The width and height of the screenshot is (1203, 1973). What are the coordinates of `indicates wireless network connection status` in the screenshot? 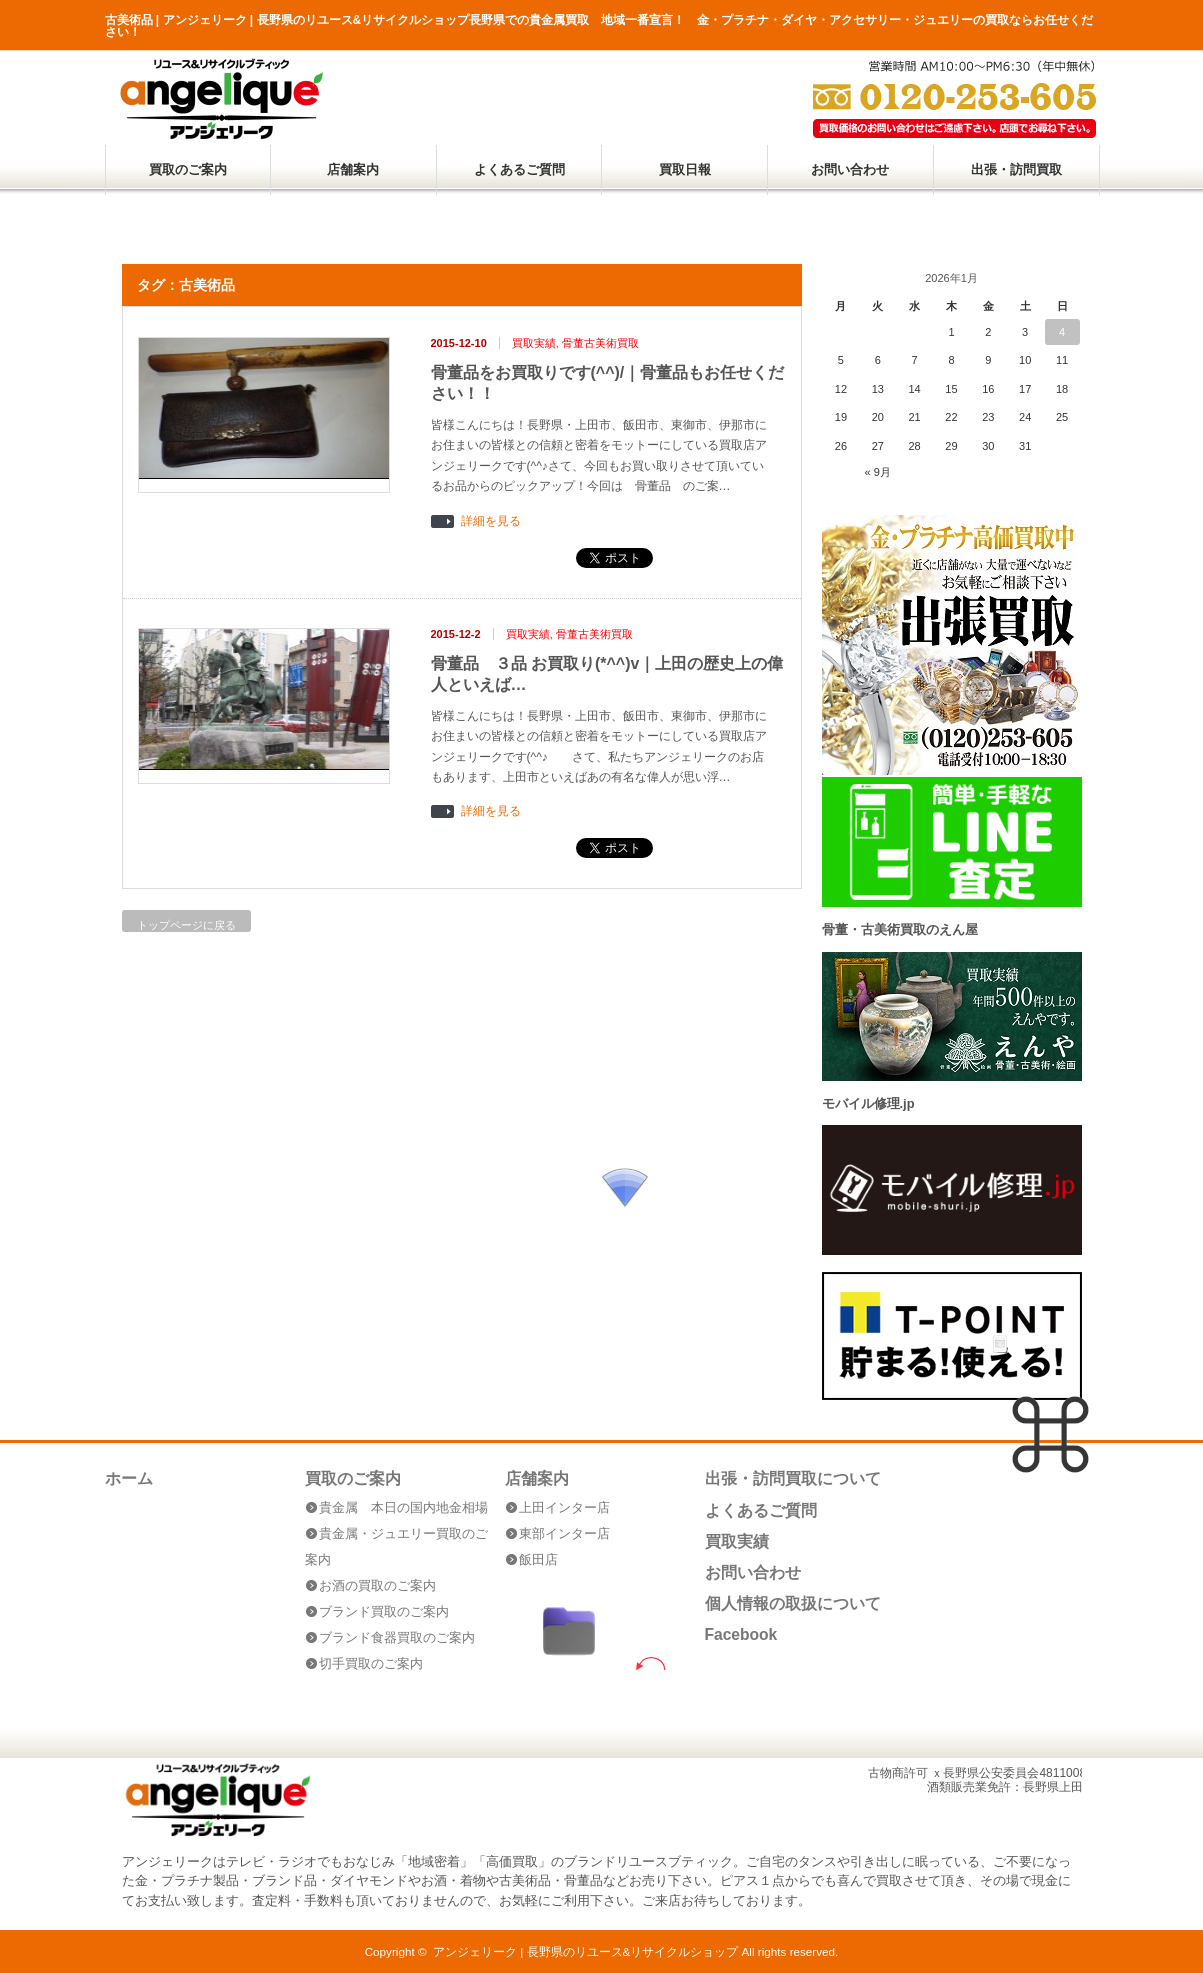 It's located at (625, 1187).